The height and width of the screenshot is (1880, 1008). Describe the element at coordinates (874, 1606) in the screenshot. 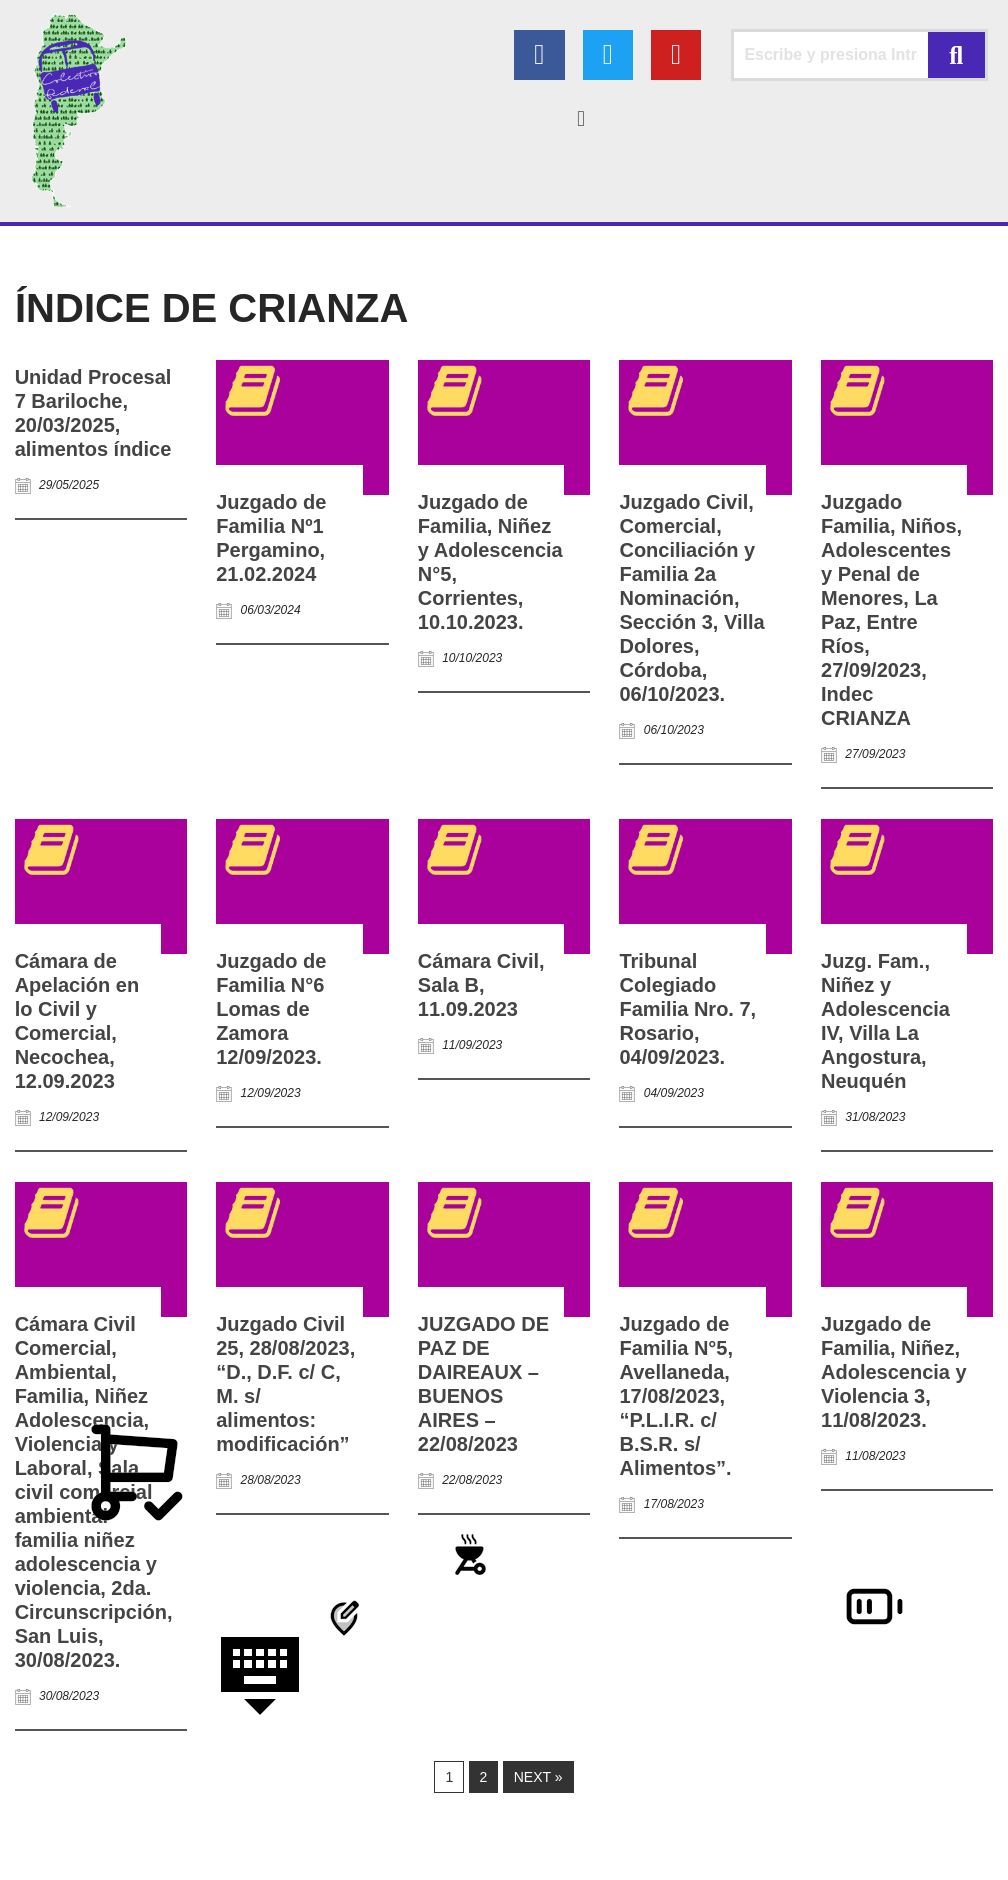

I see `indicates medium battery level` at that location.